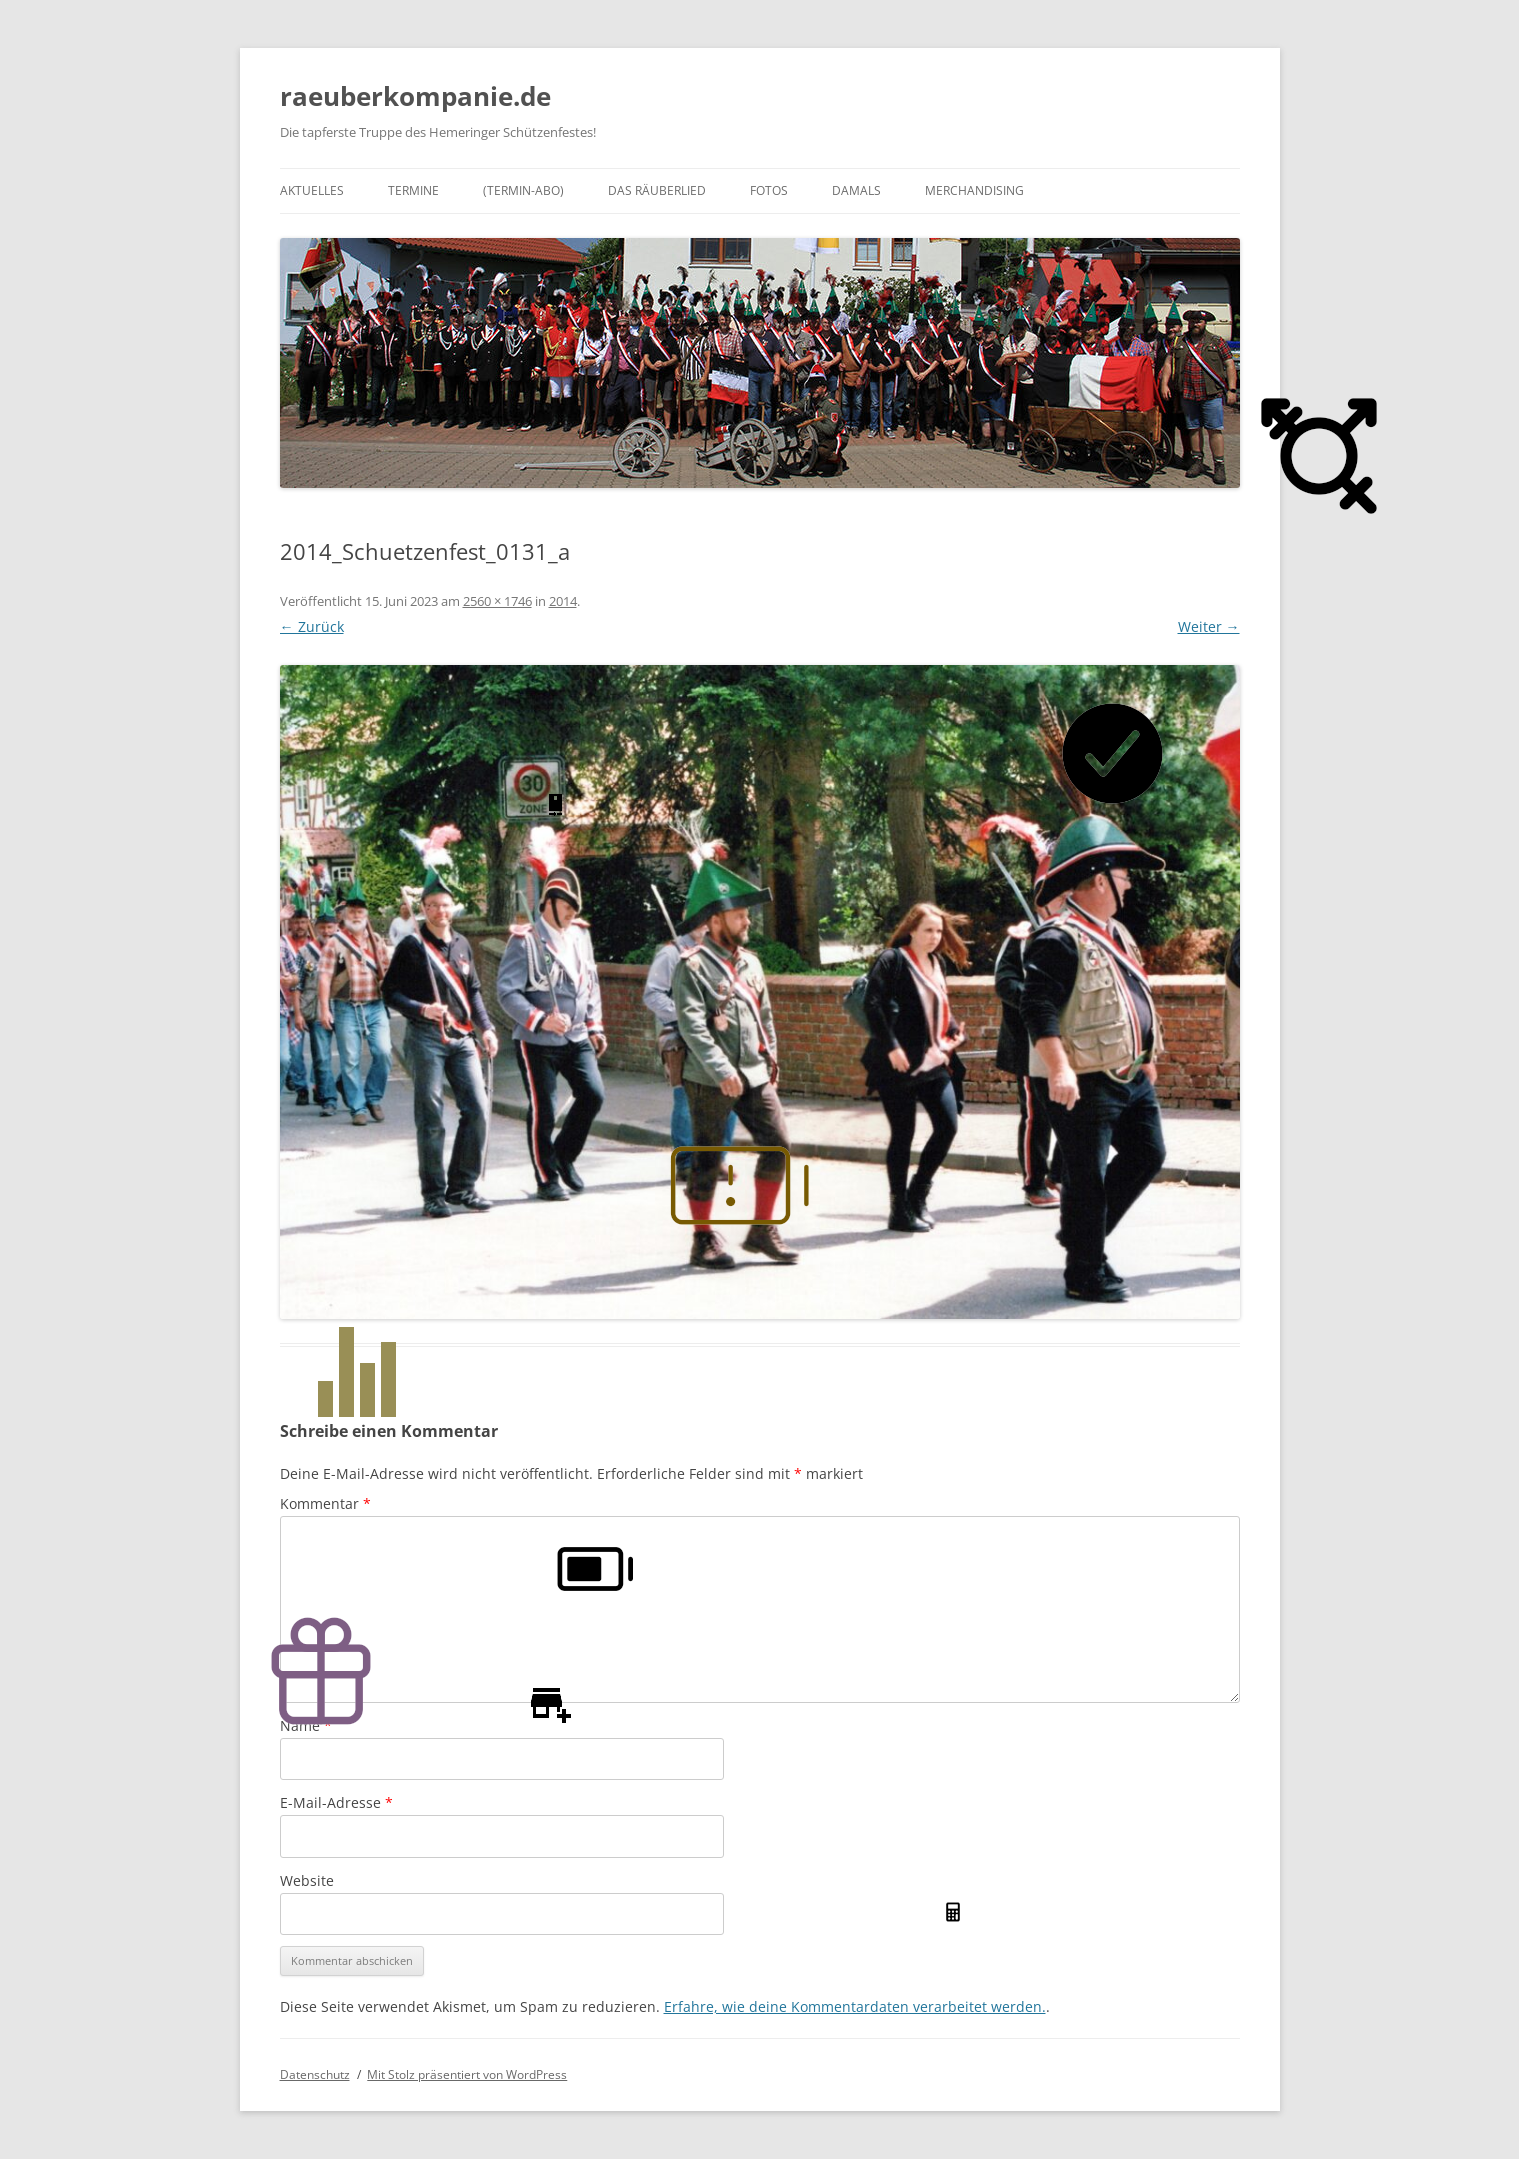 The width and height of the screenshot is (1519, 2159). I want to click on open the calculator app, so click(953, 1912).